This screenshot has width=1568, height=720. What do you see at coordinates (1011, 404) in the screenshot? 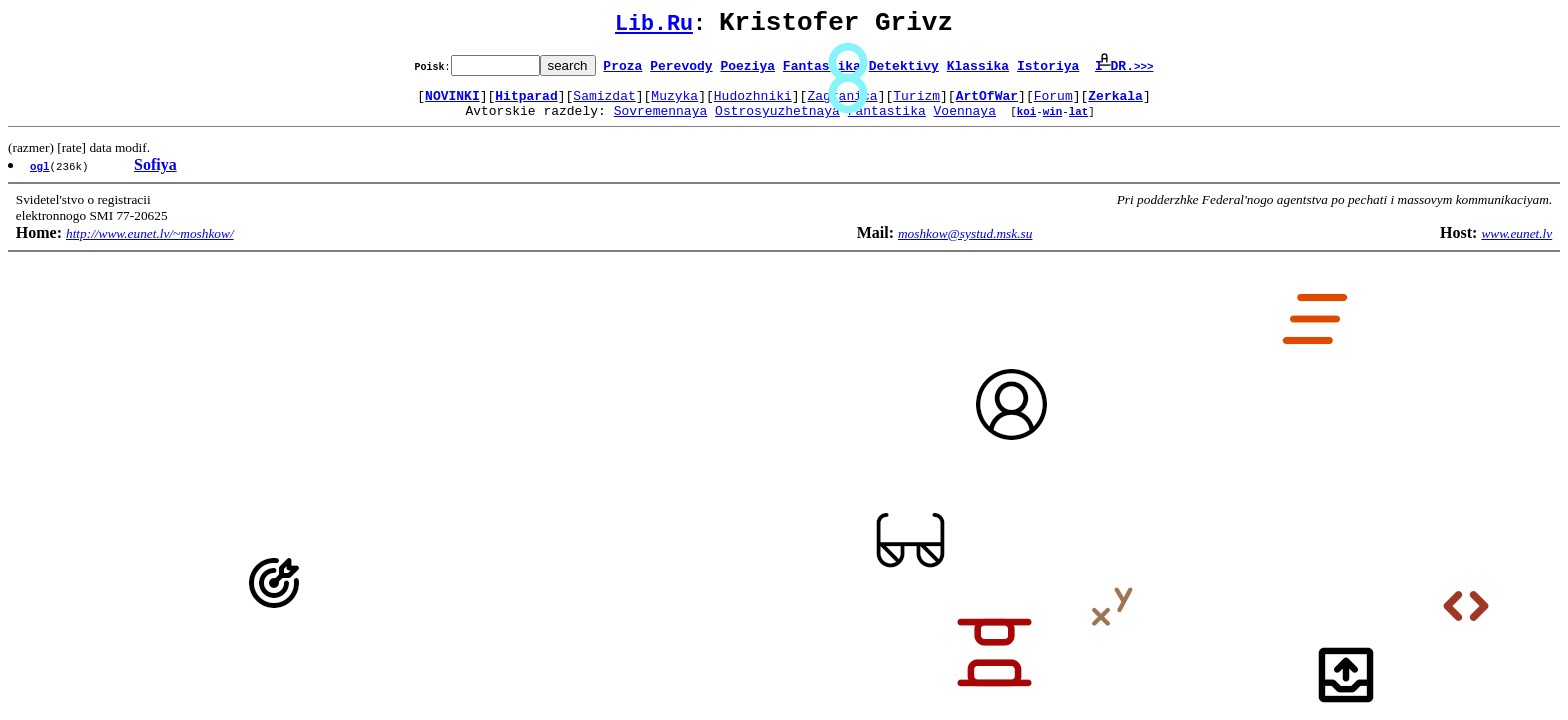
I see `access your account settings` at bounding box center [1011, 404].